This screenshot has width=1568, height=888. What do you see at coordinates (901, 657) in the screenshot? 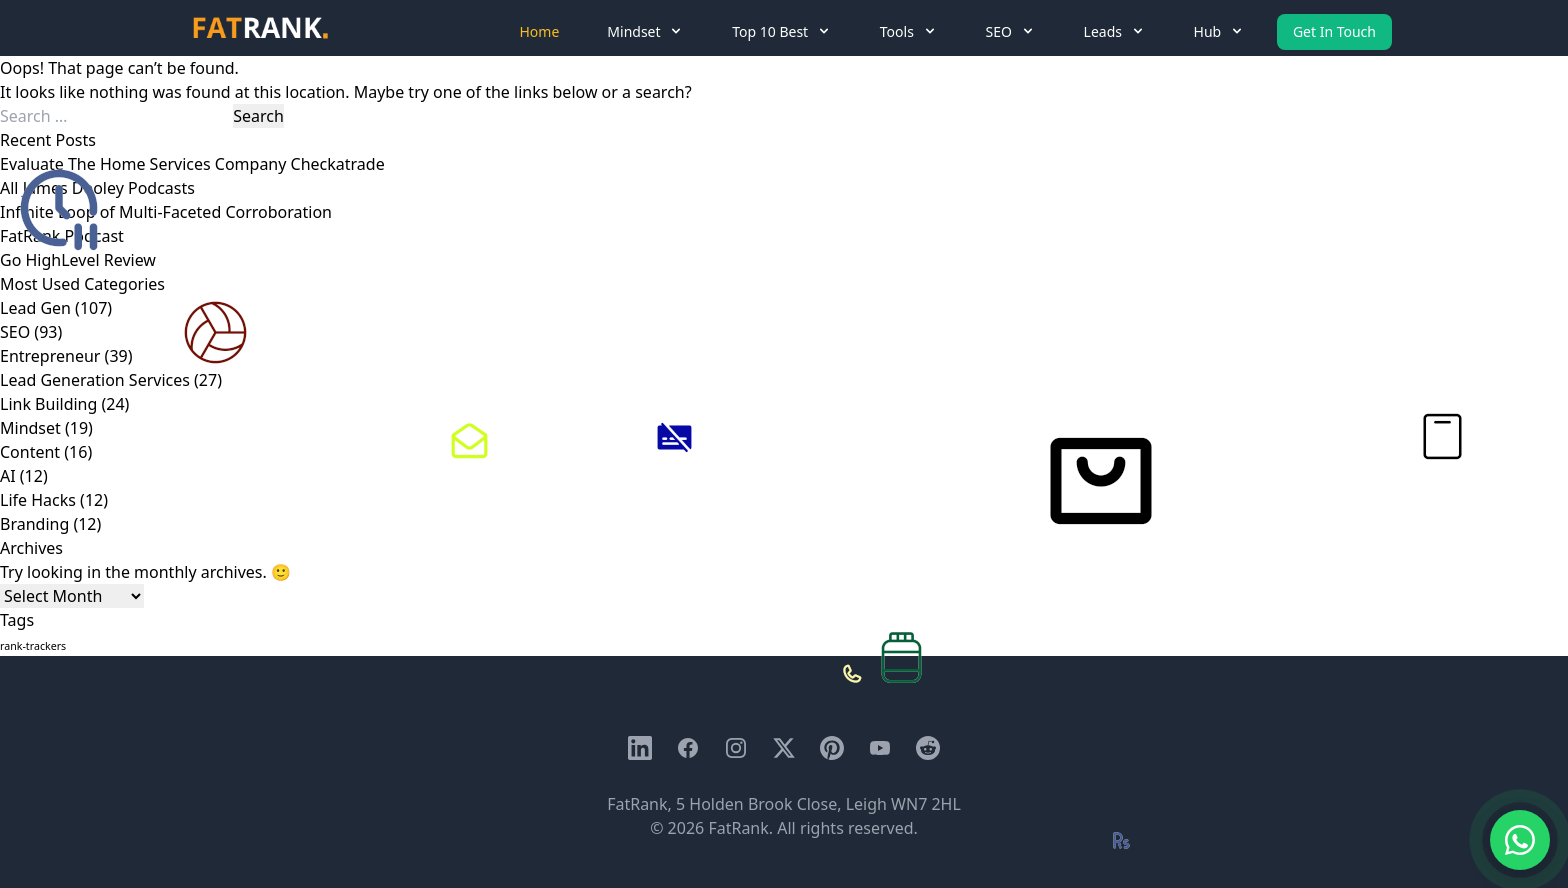
I see `view or manage labeled containers` at bounding box center [901, 657].